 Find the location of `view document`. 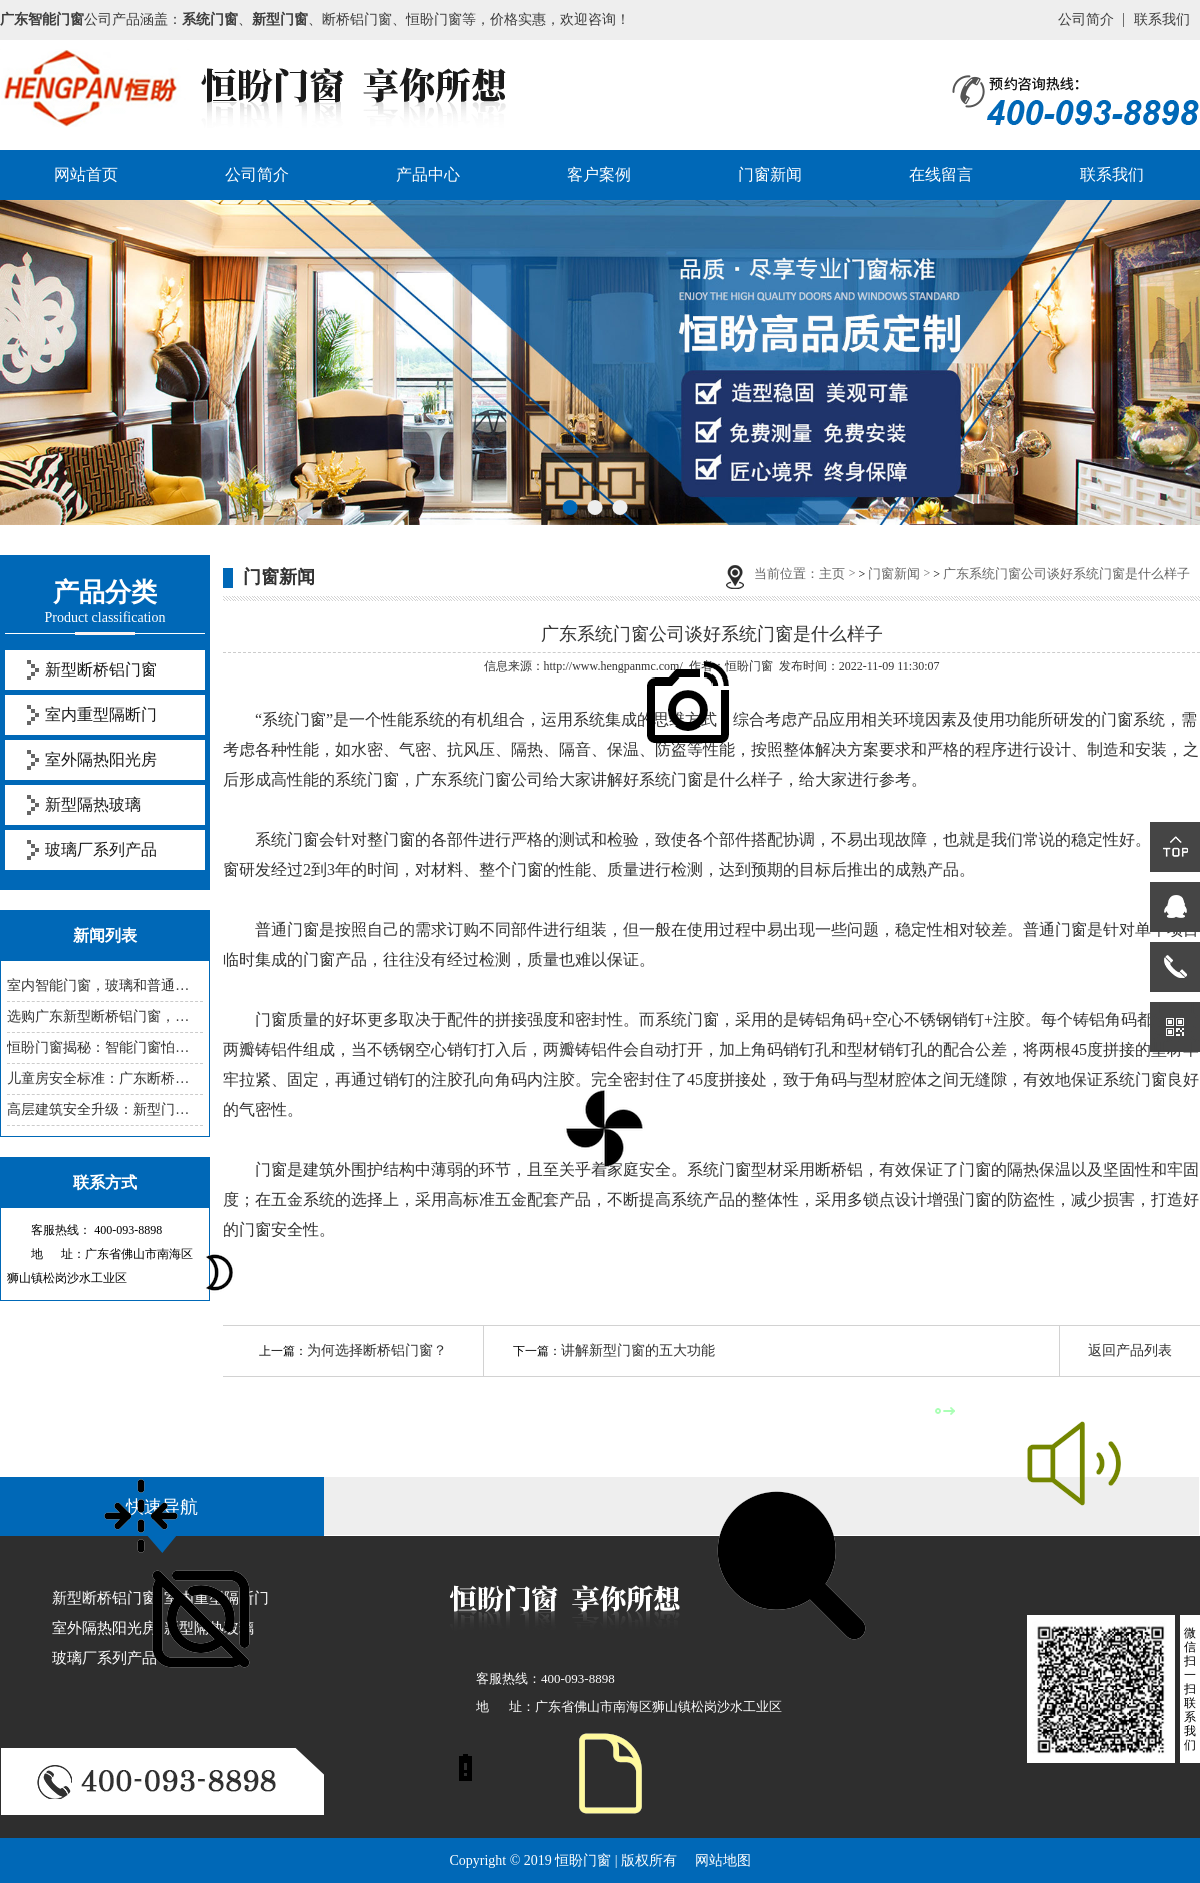

view document is located at coordinates (610, 1773).